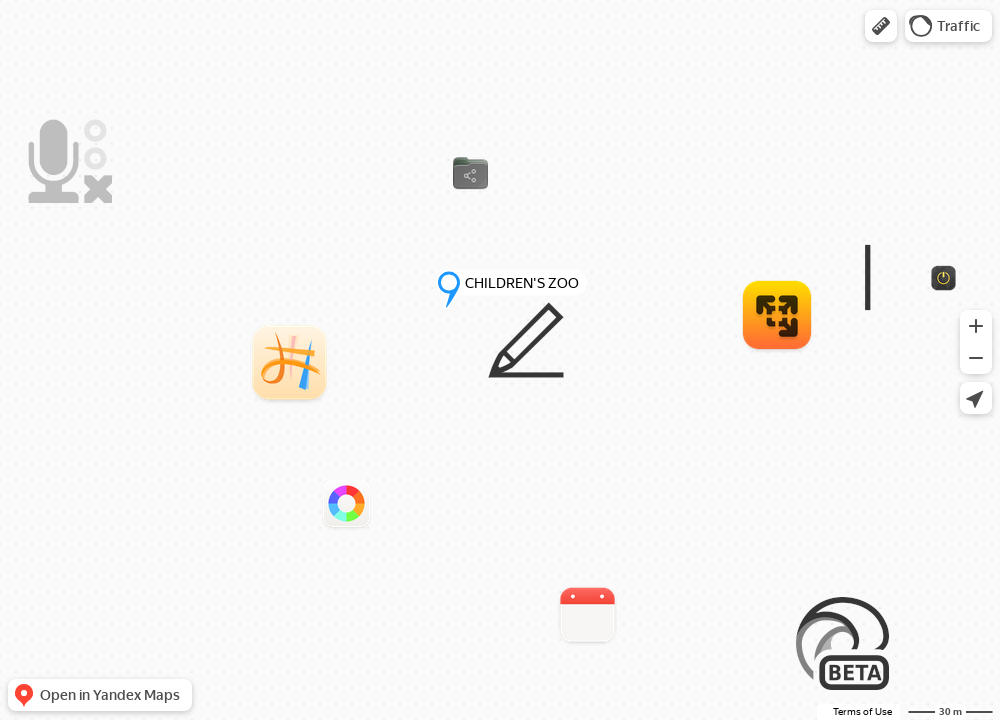 The width and height of the screenshot is (1000, 720). I want to click on open RawTherapee photo editing application, so click(346, 503).